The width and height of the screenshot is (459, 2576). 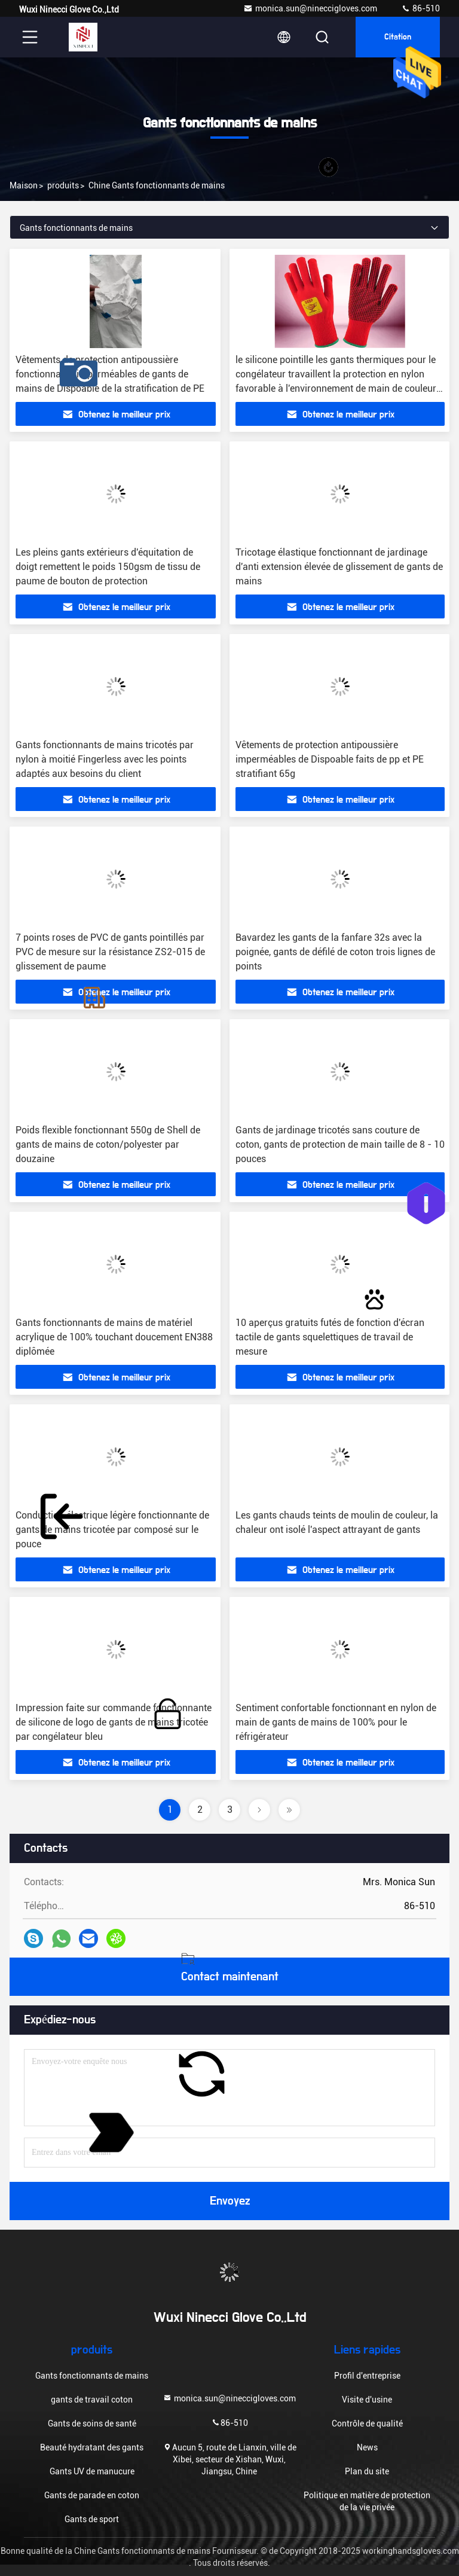 I want to click on refresh or reload content, so click(x=328, y=167).